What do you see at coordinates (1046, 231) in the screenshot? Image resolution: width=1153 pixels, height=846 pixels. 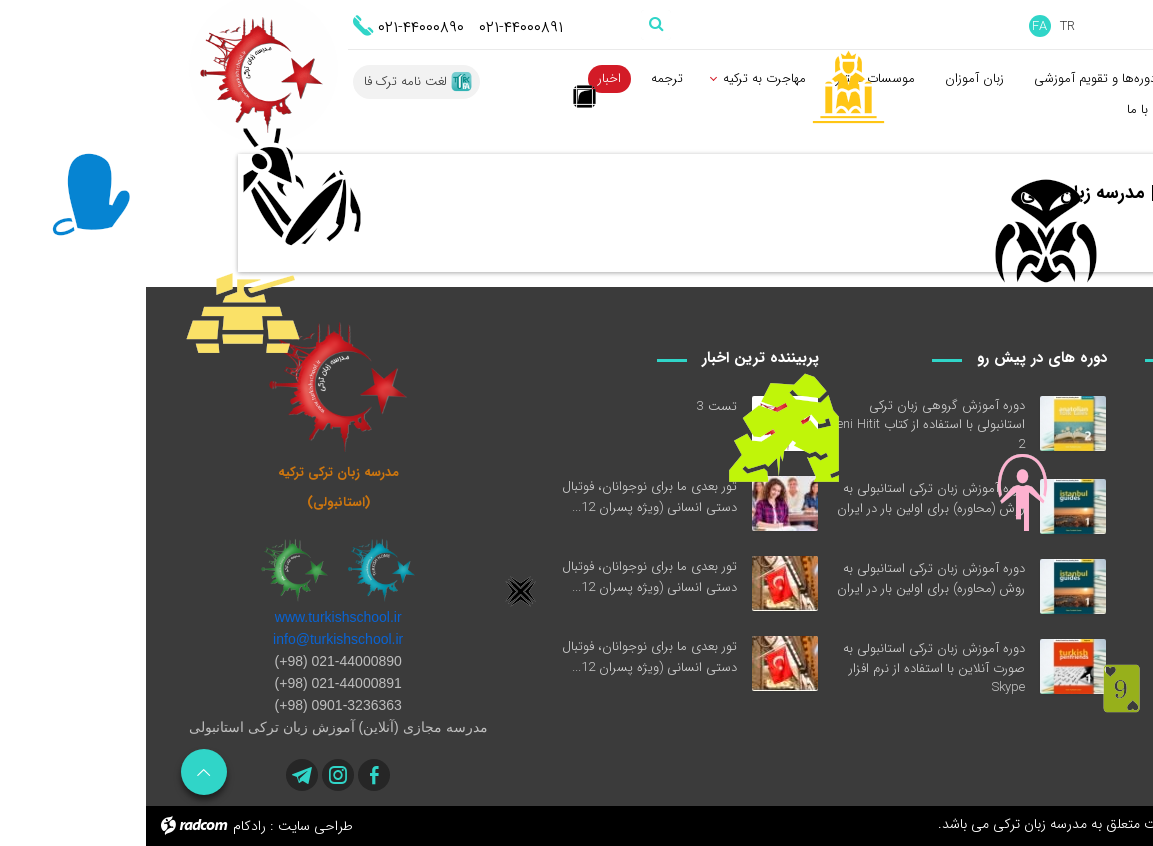 I see `indicates an alien or bug-type enemy` at bounding box center [1046, 231].